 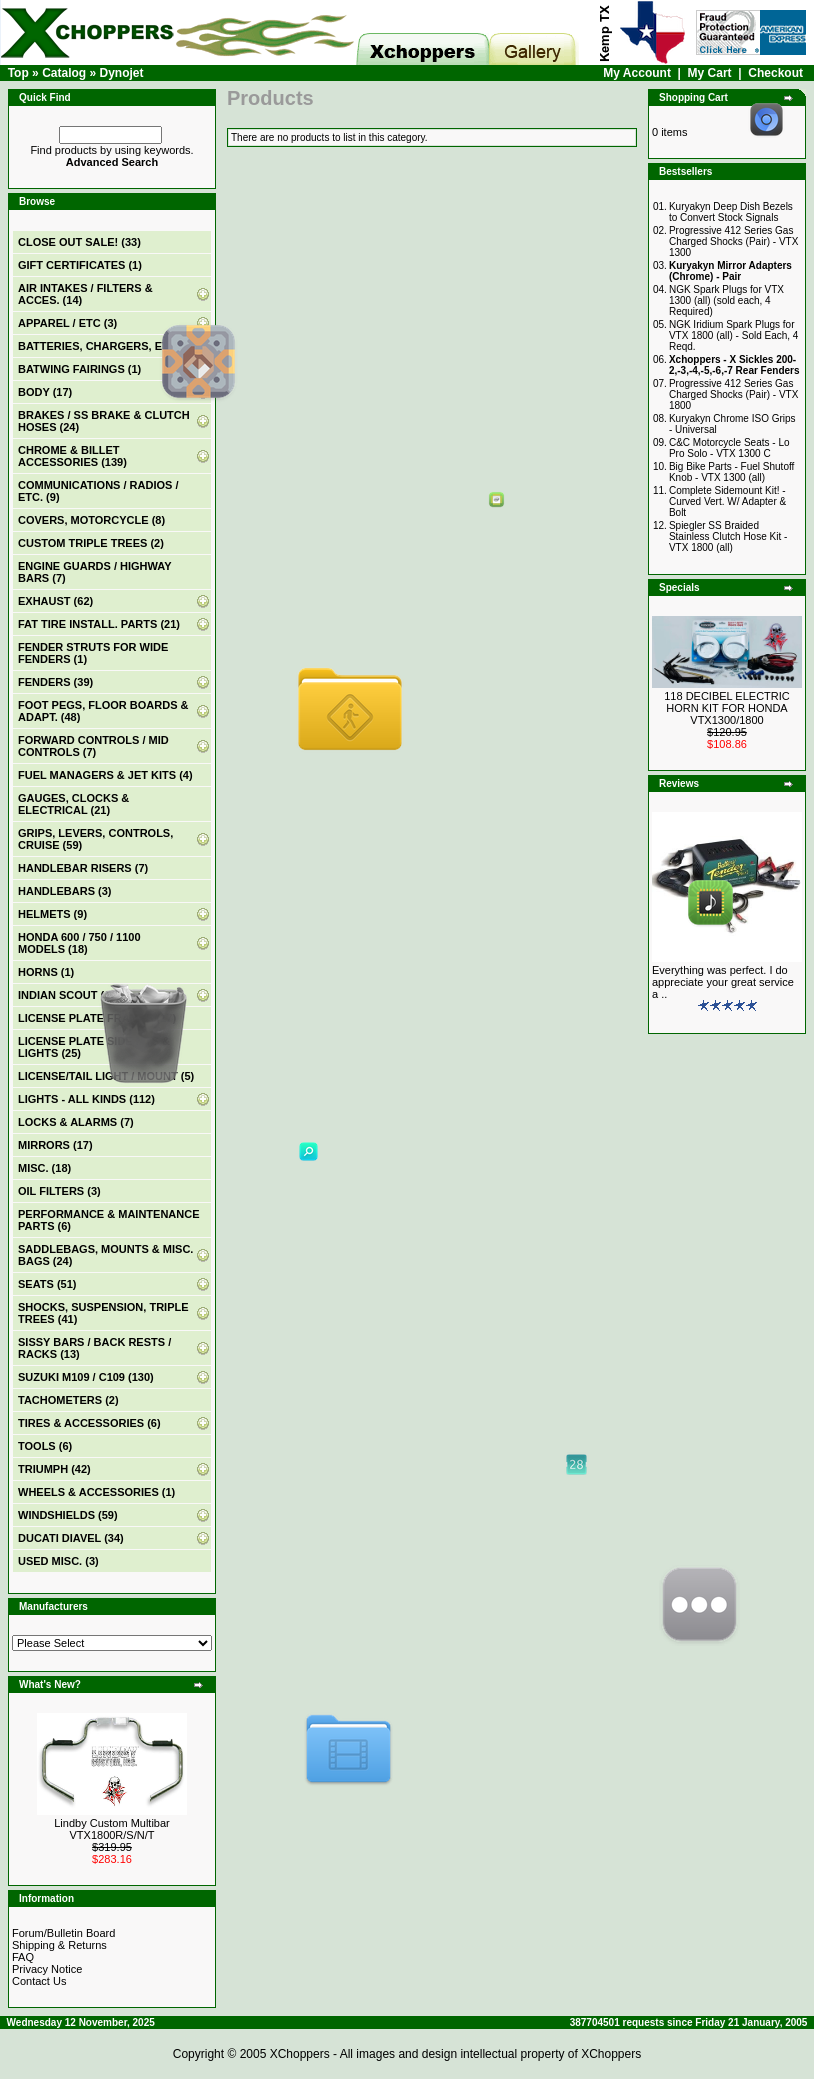 What do you see at coordinates (143, 1034) in the screenshot?
I see `trash bin containing items ready to be emptied` at bounding box center [143, 1034].